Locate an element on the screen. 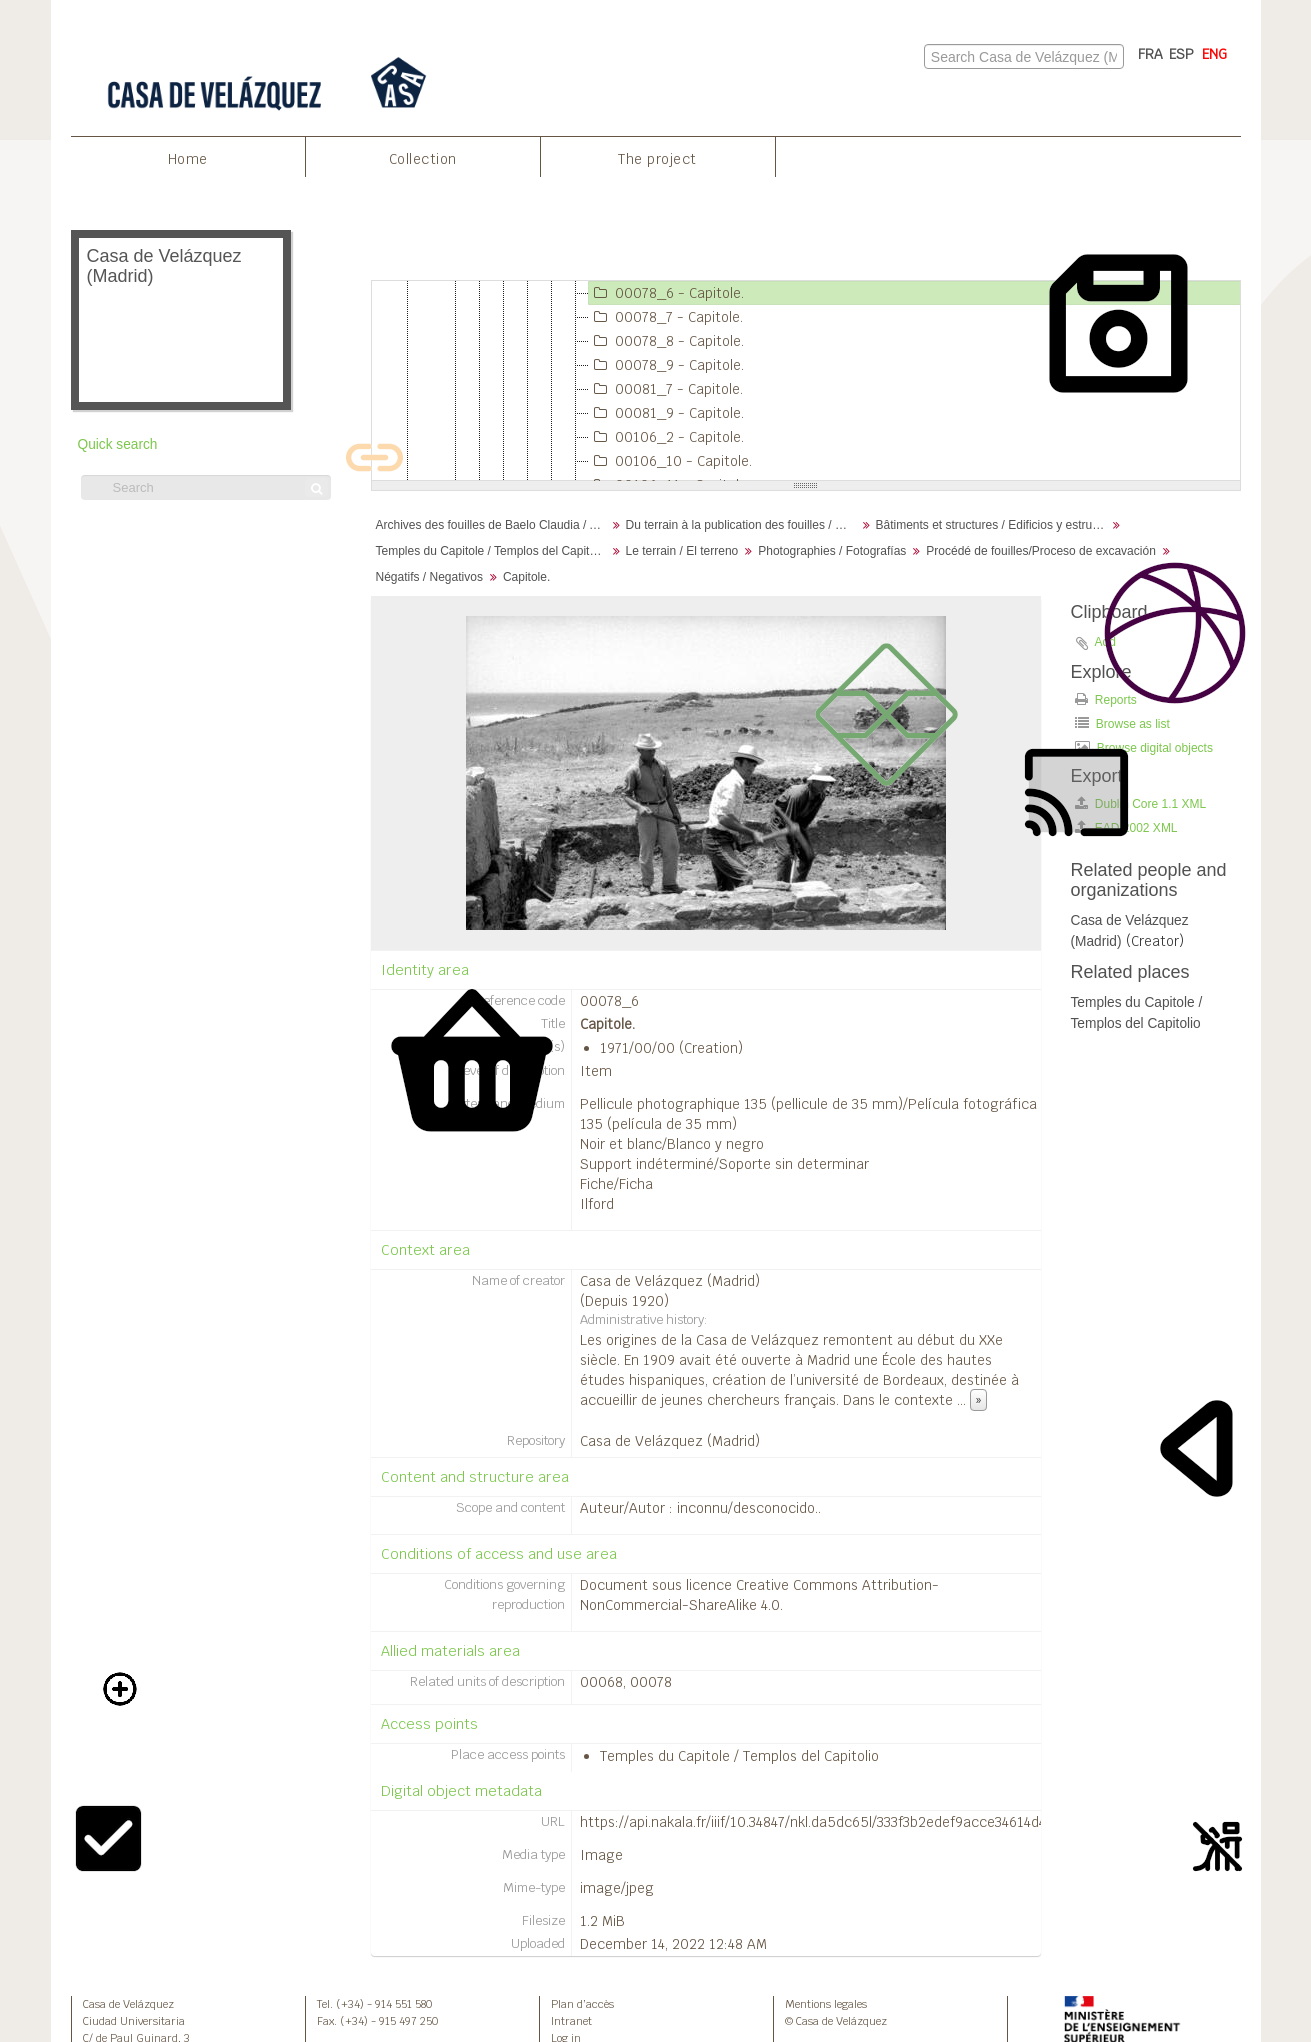 The height and width of the screenshot is (2042, 1311). rollercoaster ride unavailable or closed is located at coordinates (1217, 1846).